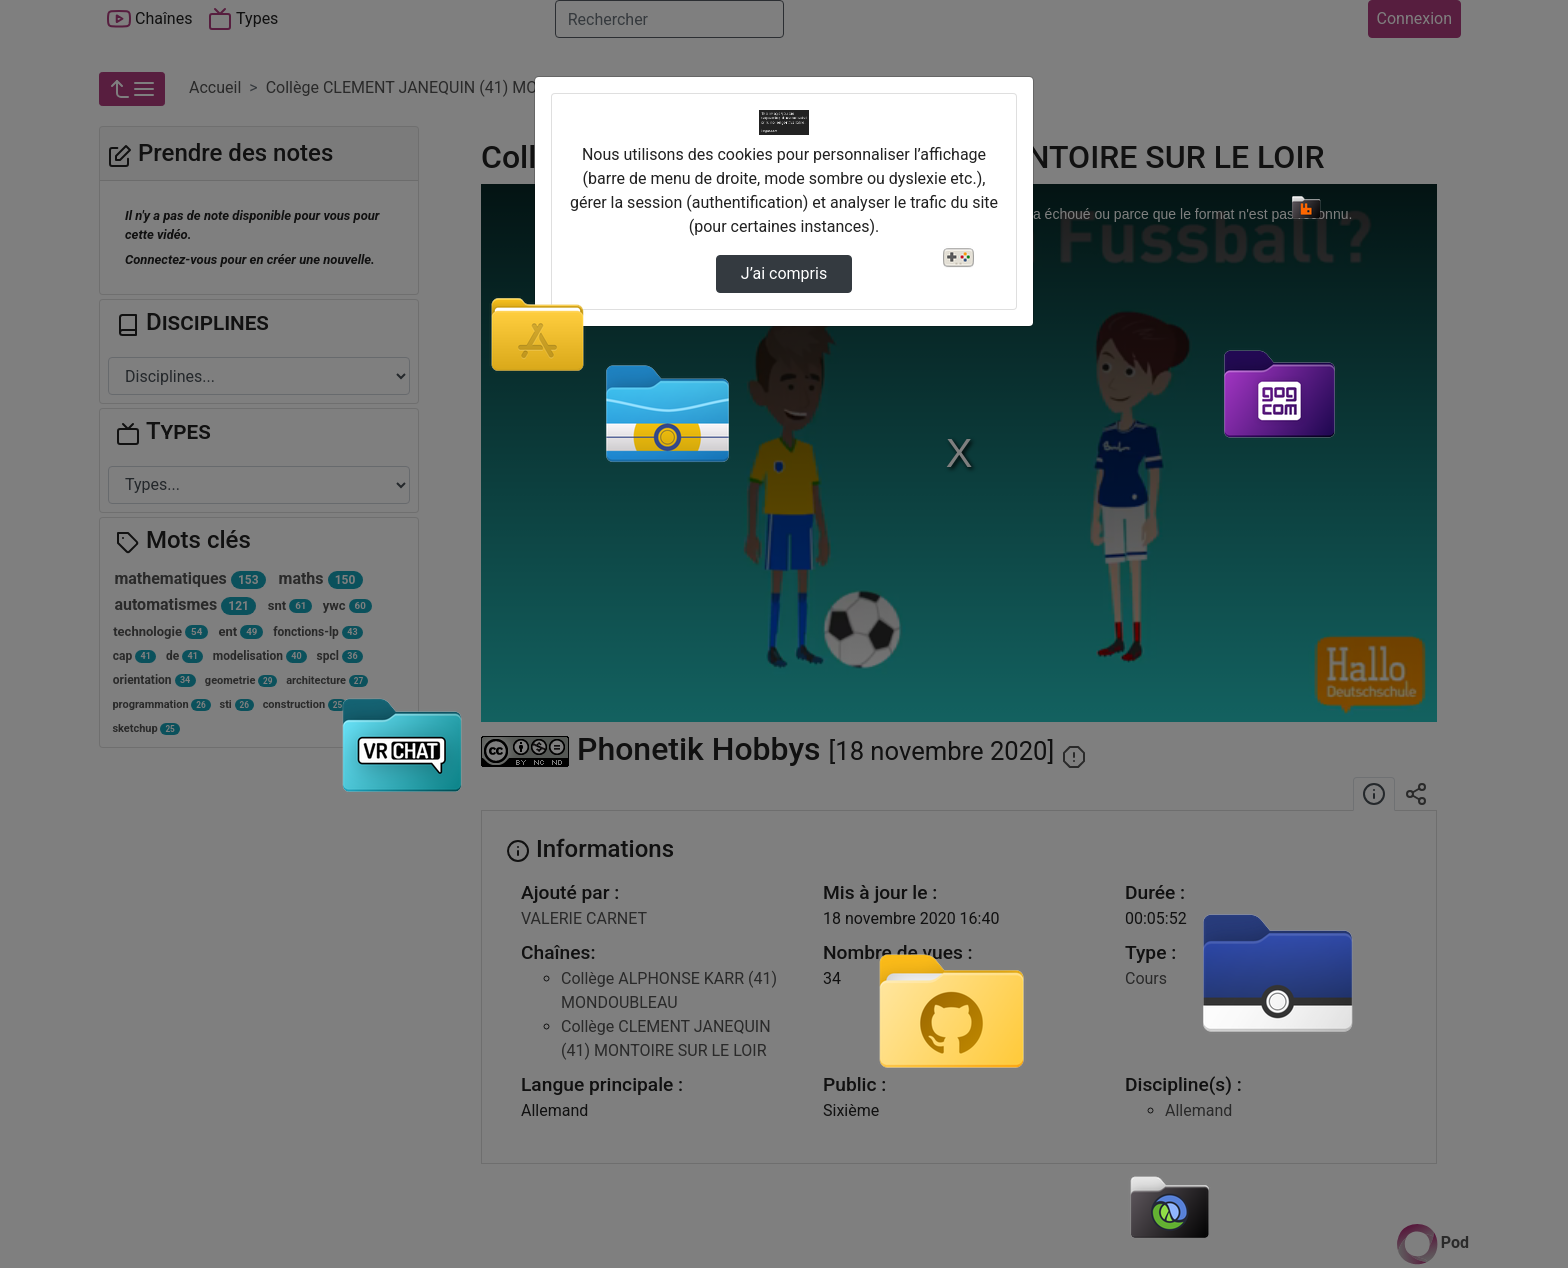  Describe the element at coordinates (1169, 1209) in the screenshot. I see `open folder containing clojure project files` at that location.